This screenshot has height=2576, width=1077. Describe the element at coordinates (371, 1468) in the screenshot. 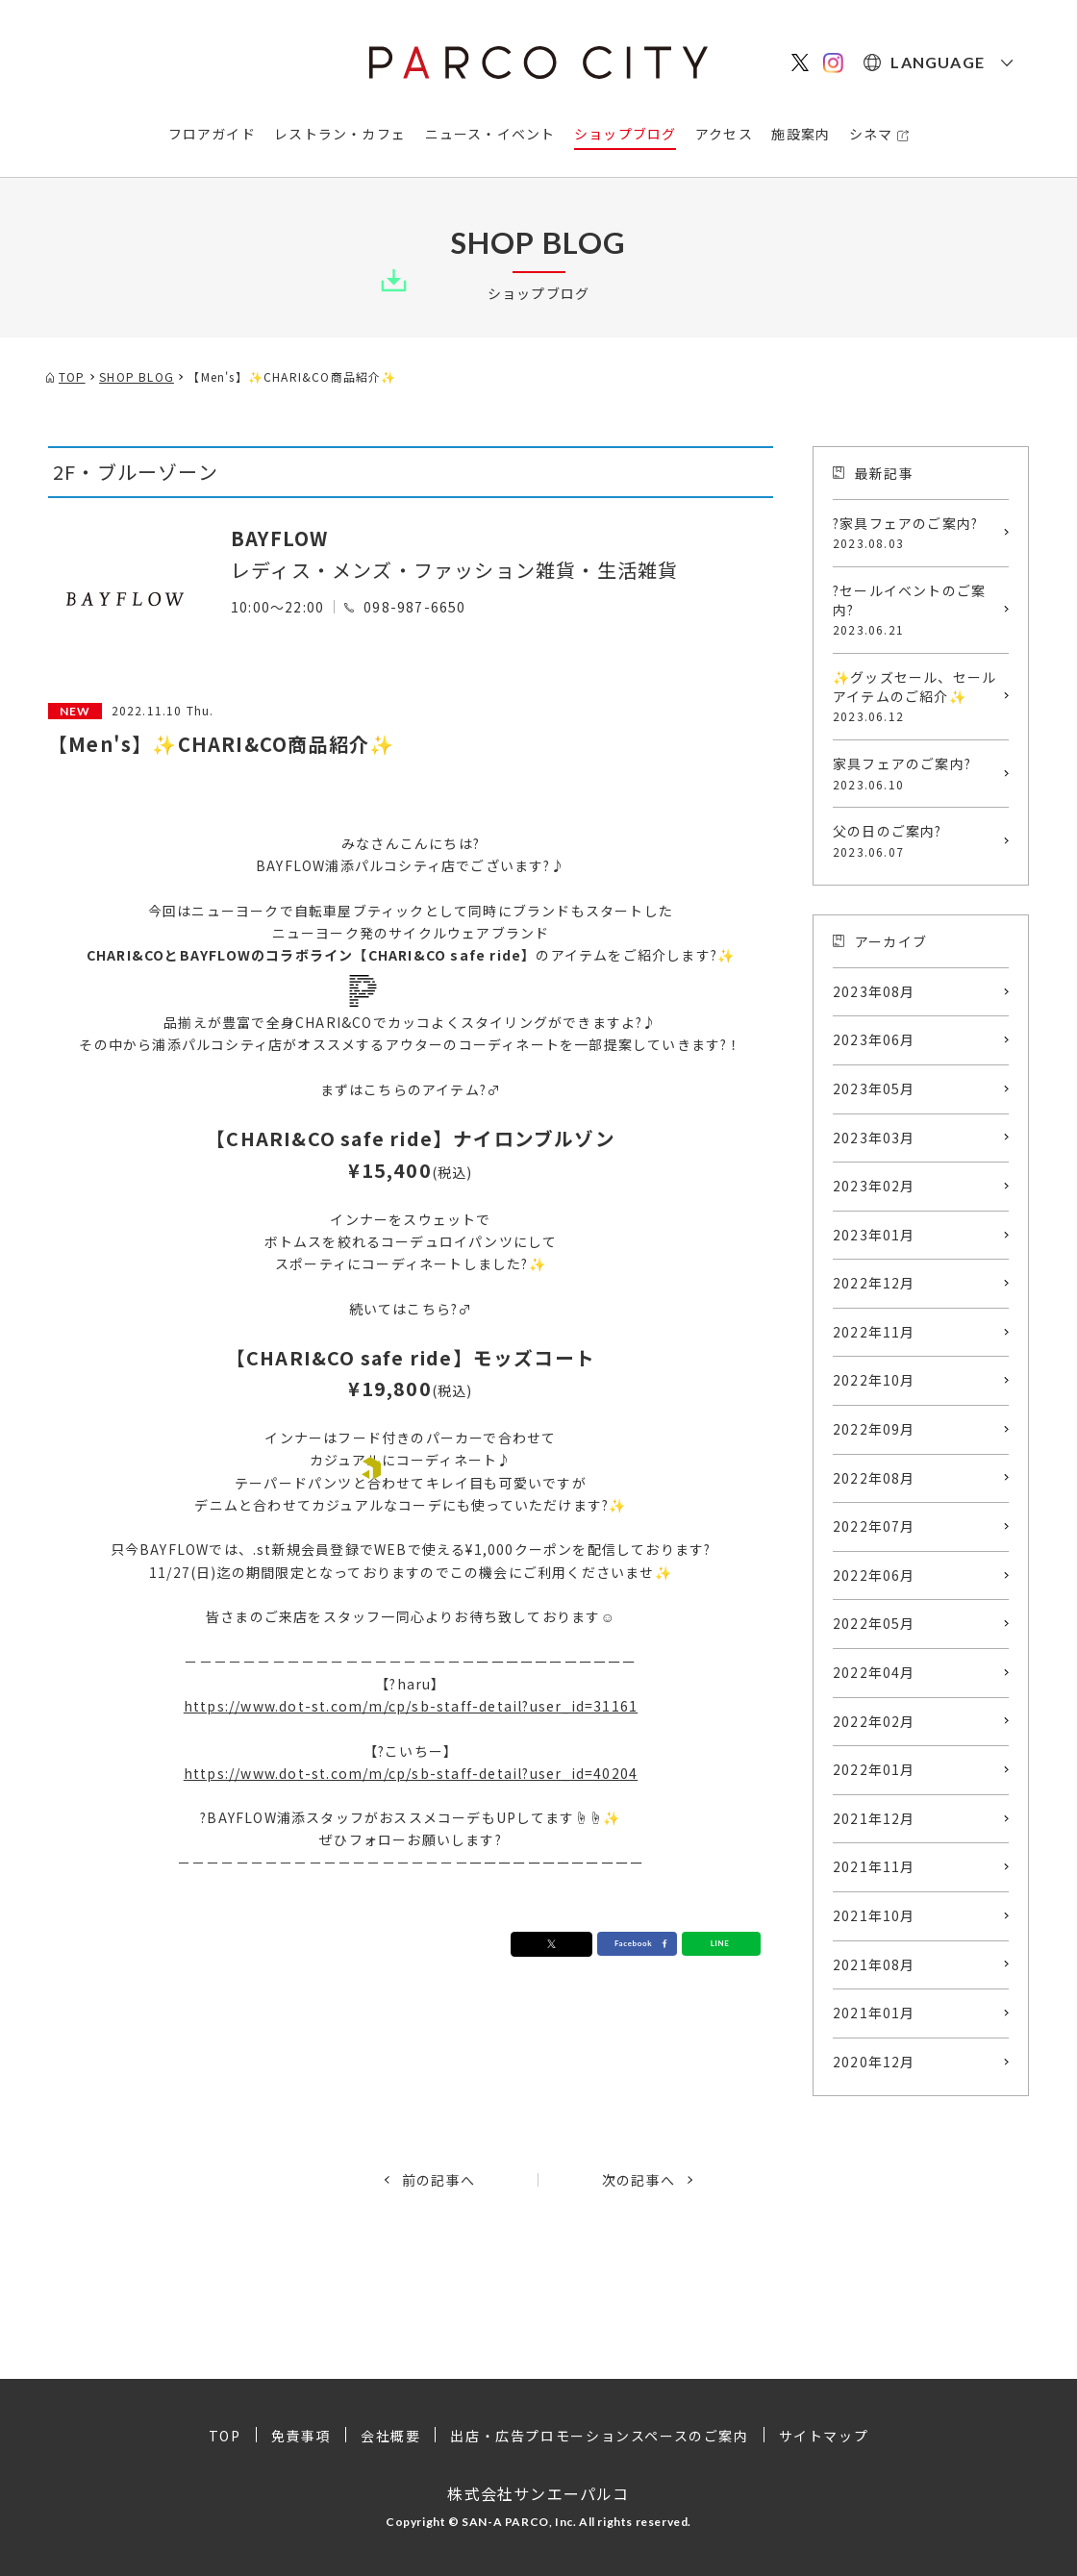

I see `payload cms logo` at that location.